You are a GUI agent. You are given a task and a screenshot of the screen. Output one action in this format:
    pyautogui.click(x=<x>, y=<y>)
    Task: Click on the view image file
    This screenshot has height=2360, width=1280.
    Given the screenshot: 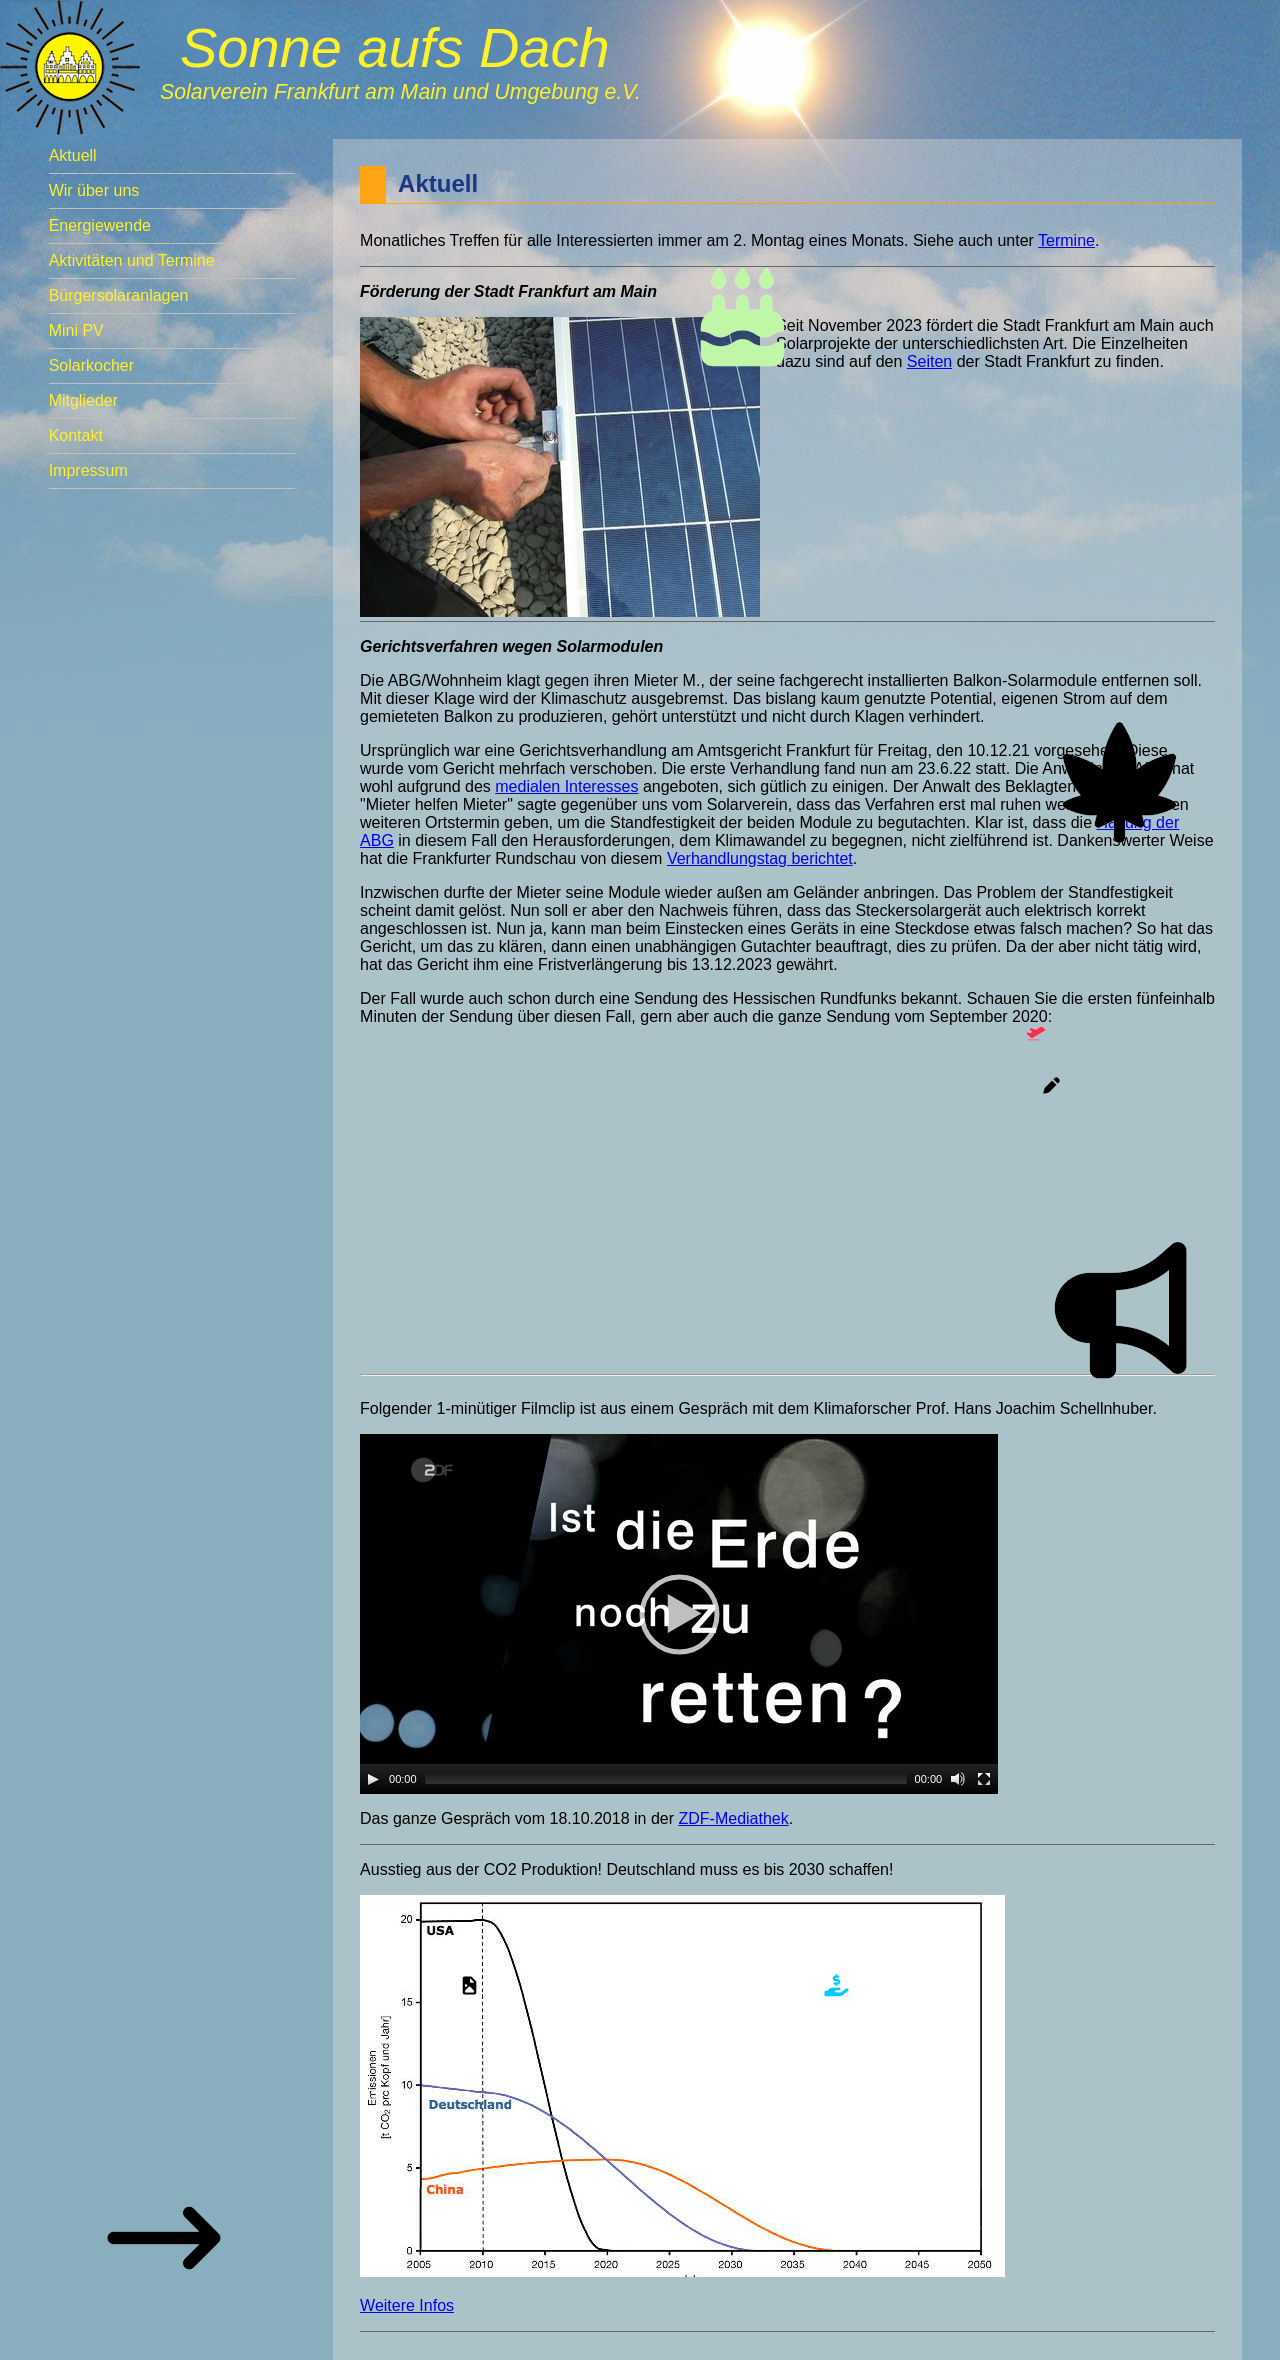 What is the action you would take?
    pyautogui.click(x=469, y=1985)
    